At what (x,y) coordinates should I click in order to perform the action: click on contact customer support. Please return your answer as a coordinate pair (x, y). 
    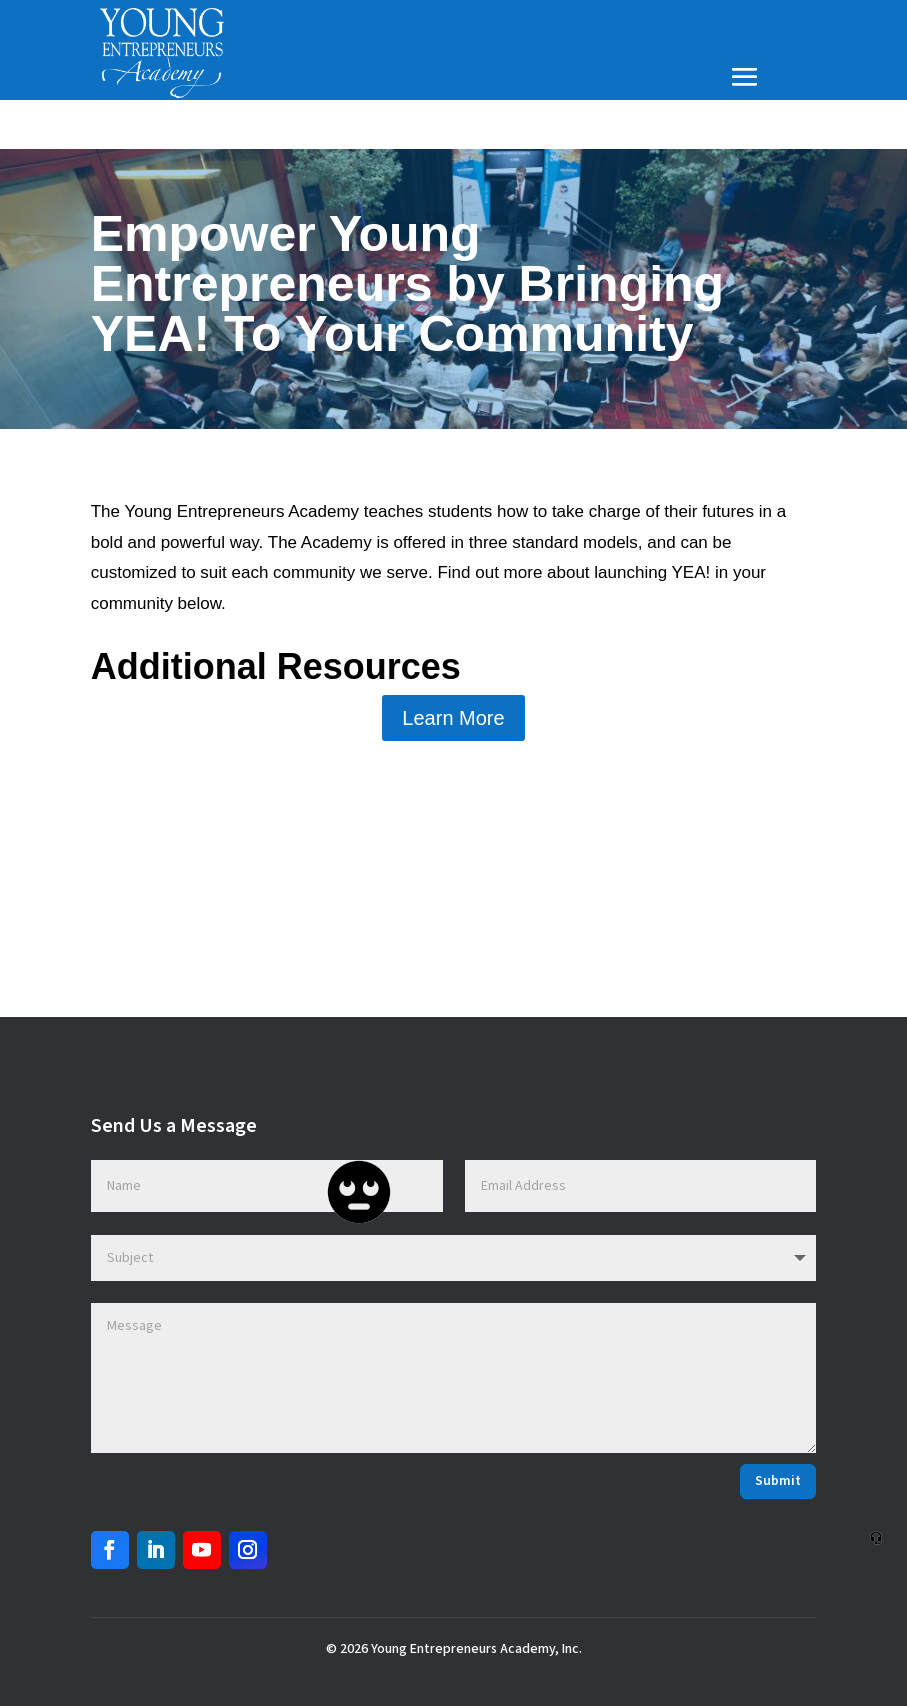
    Looking at the image, I should click on (876, 1538).